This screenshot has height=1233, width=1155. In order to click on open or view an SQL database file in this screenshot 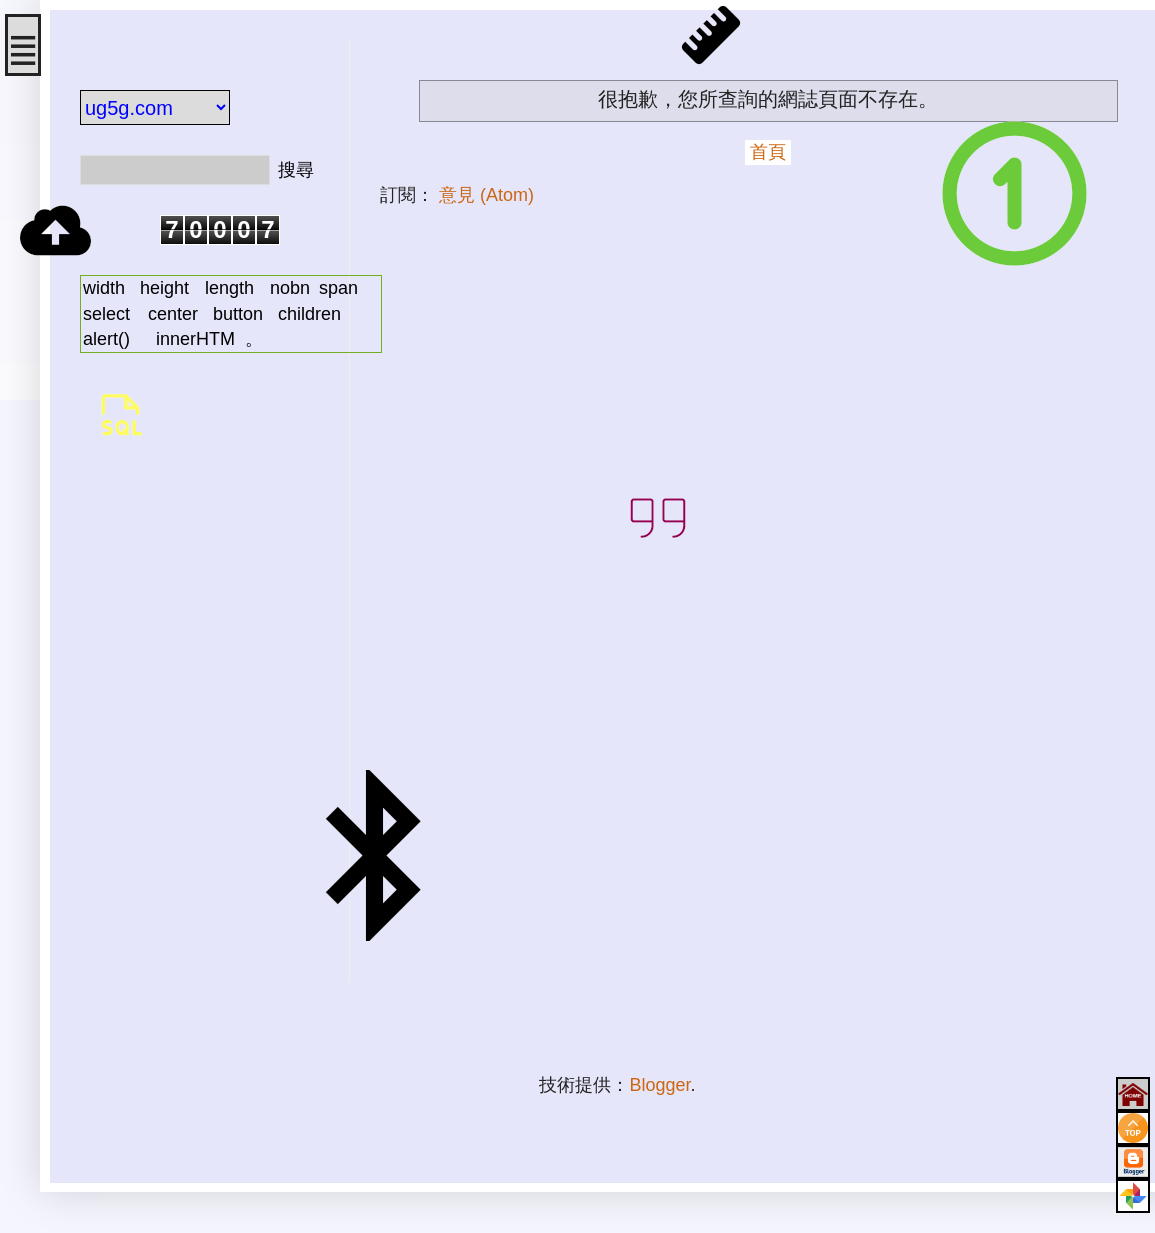, I will do `click(120, 416)`.